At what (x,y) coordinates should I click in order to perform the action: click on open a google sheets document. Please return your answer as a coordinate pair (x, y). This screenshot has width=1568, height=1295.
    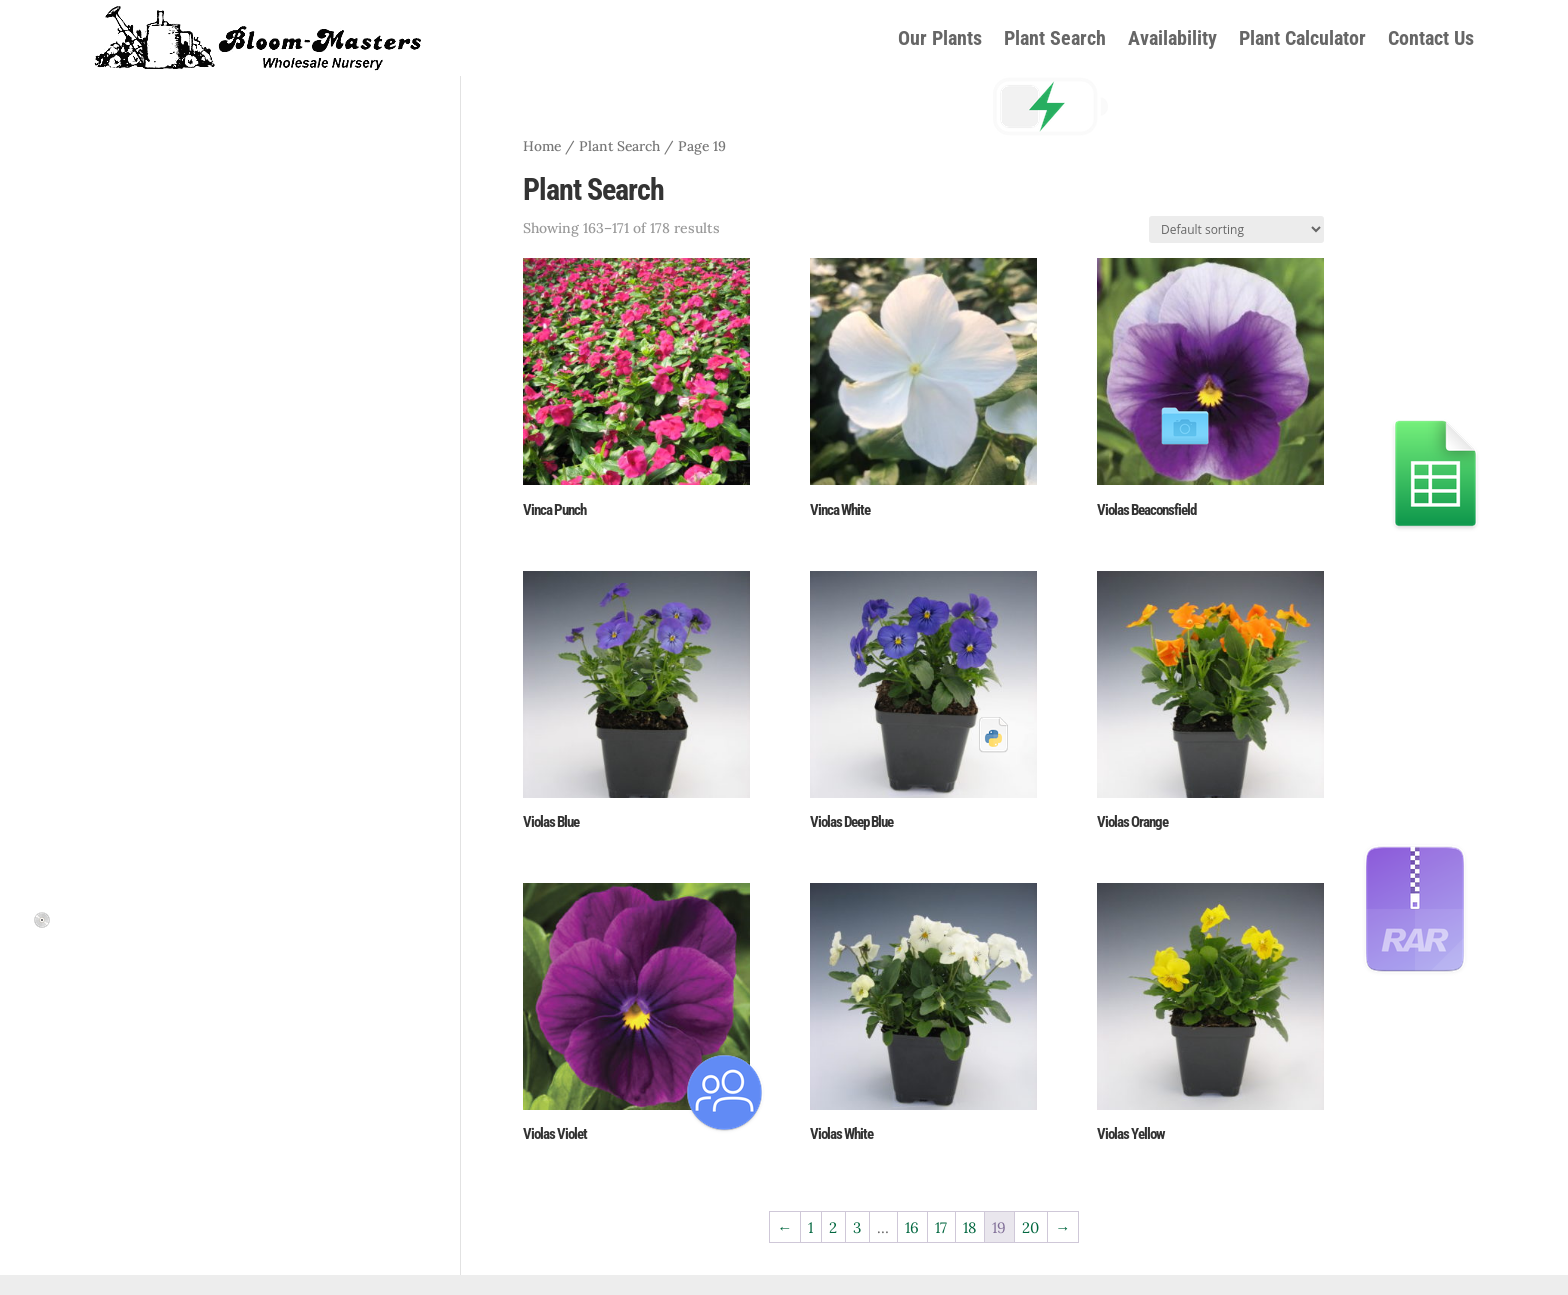
    Looking at the image, I should click on (1435, 475).